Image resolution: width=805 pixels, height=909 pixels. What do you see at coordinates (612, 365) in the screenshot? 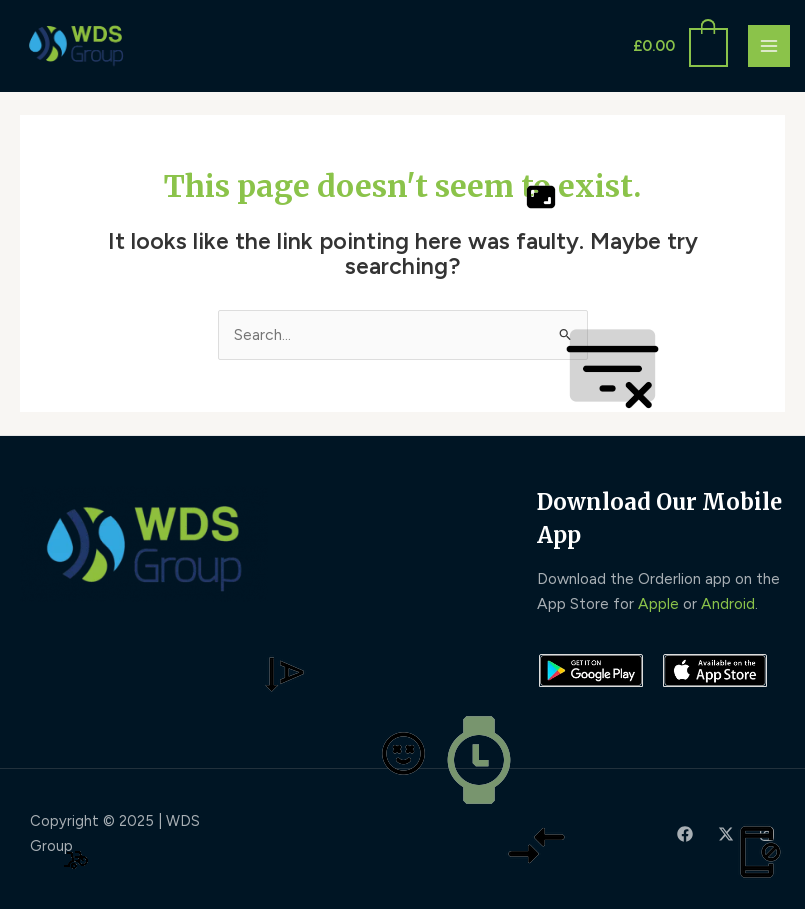
I see `clear all active filters` at bounding box center [612, 365].